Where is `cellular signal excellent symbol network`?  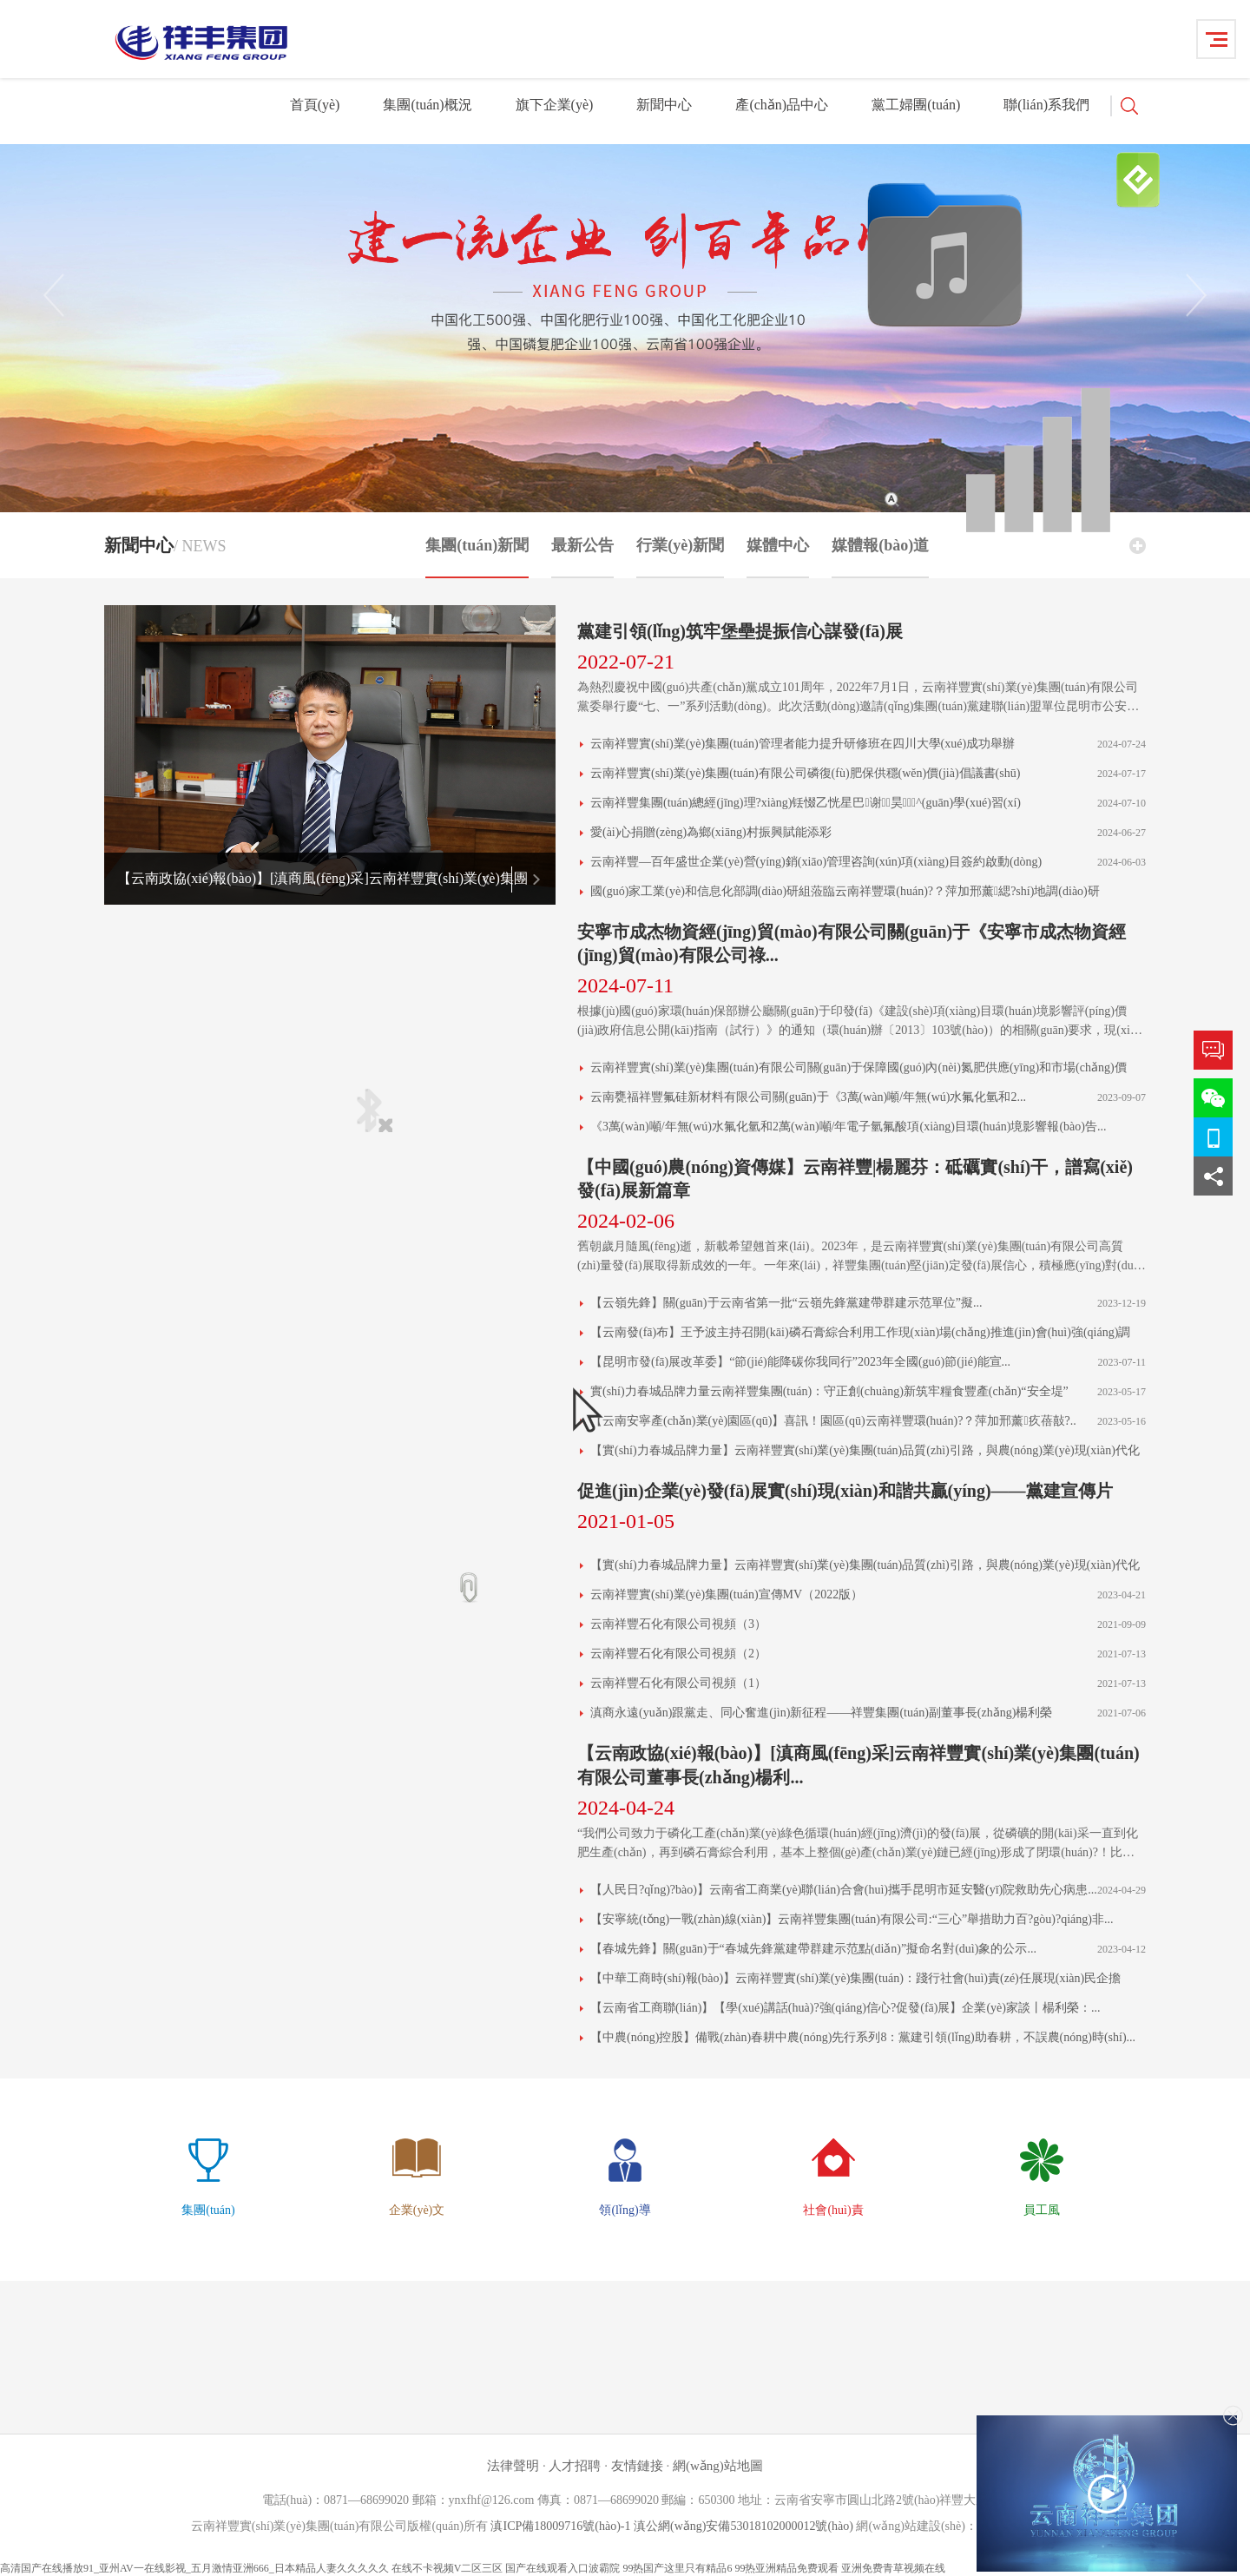 cellular signal excellent symbol network is located at coordinates (1043, 464).